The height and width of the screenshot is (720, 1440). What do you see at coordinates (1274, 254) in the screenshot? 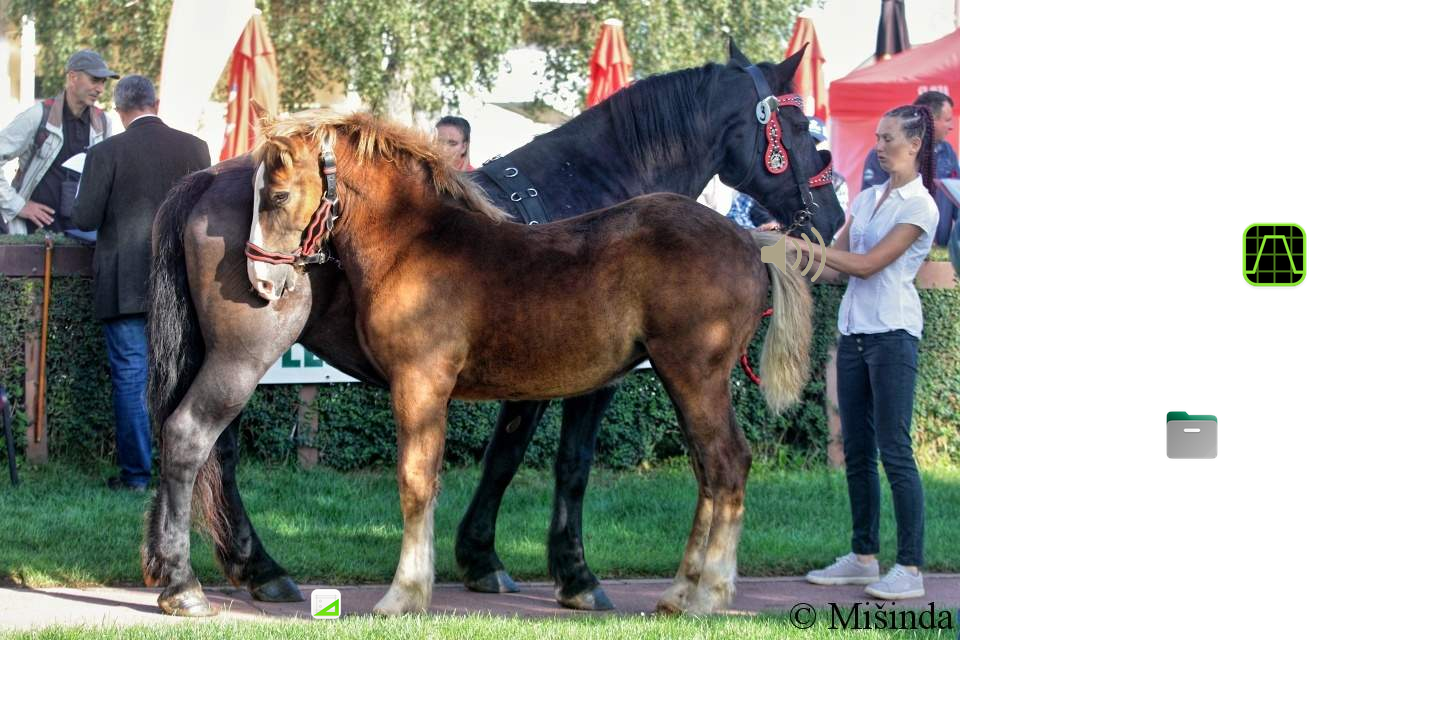
I see `open gtkwave waveform viewer application` at bounding box center [1274, 254].